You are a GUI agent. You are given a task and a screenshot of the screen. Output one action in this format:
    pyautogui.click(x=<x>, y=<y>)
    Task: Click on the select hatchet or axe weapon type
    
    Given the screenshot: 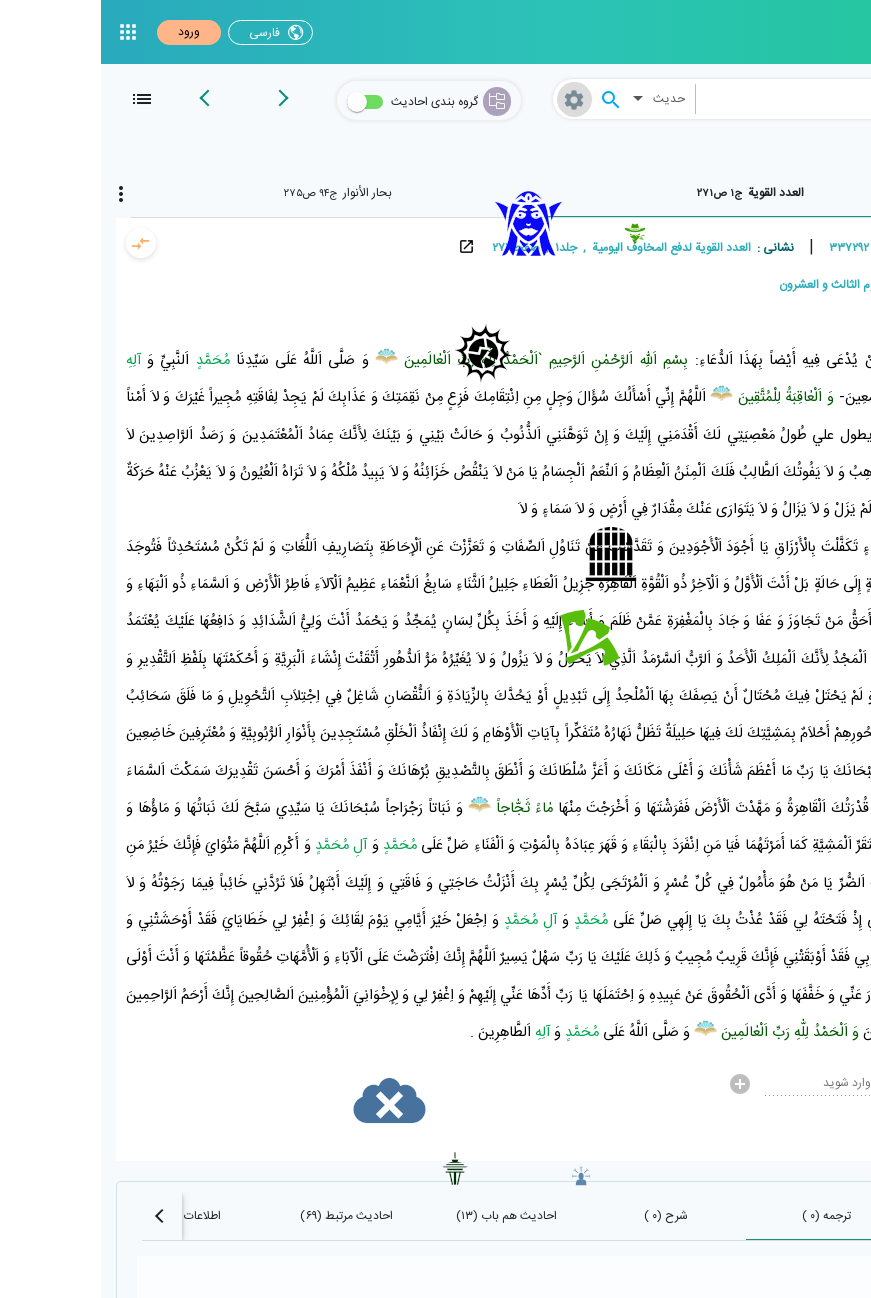 What is the action you would take?
    pyautogui.click(x=589, y=637)
    